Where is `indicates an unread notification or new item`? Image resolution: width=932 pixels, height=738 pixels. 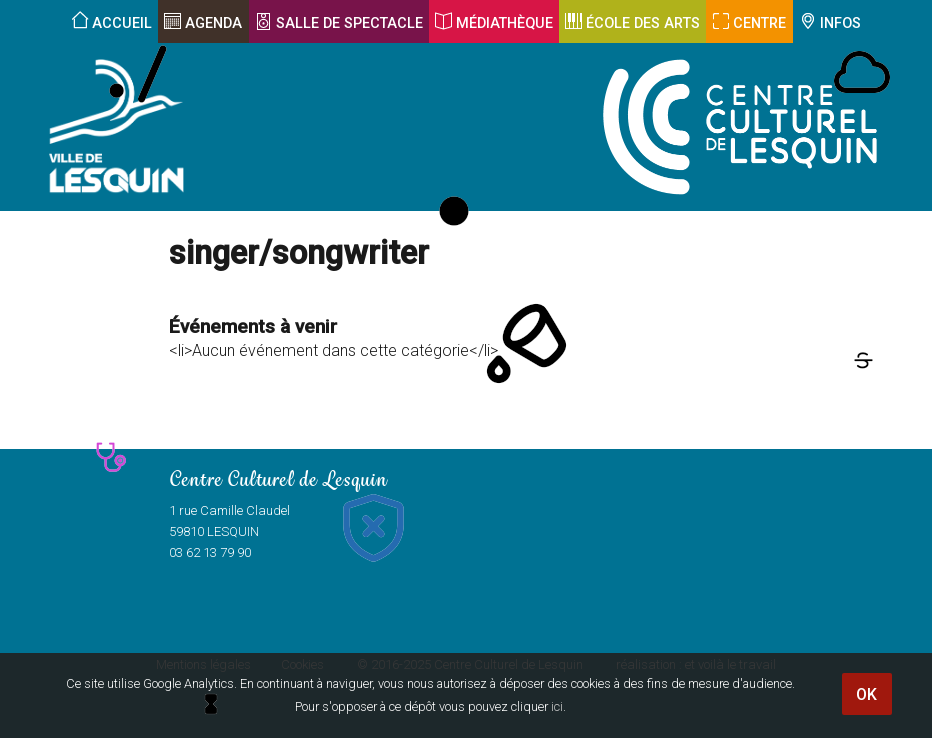
indicates an unread notification or new item is located at coordinates (454, 211).